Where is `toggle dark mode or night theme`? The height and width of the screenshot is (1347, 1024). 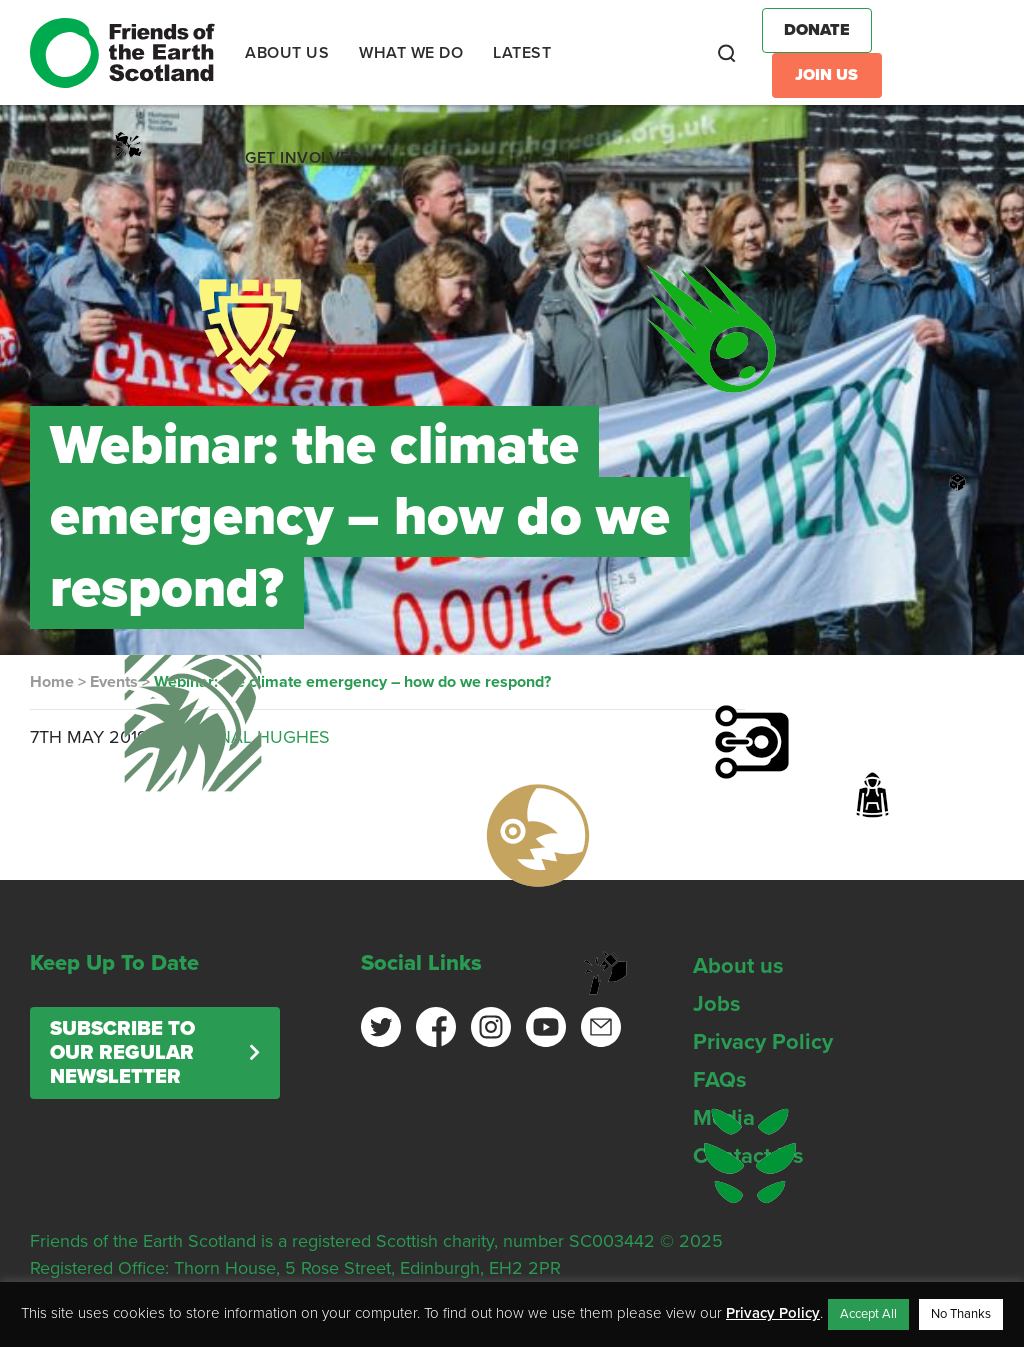 toggle dark mode or night theme is located at coordinates (538, 835).